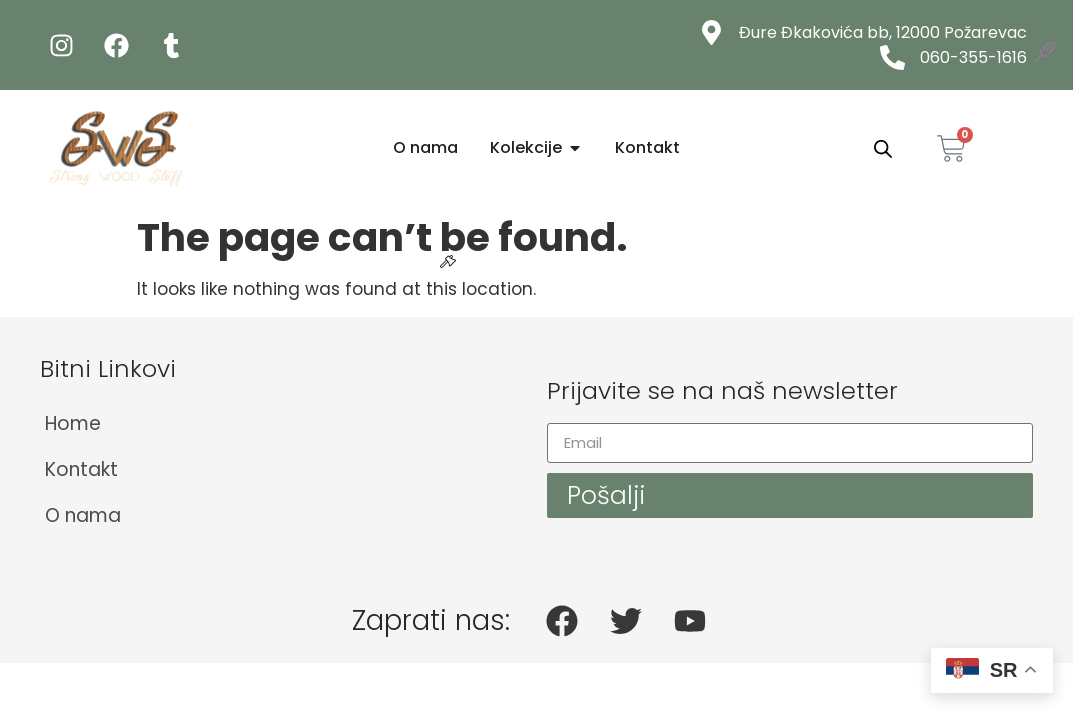 The width and height of the screenshot is (1073, 720). I want to click on tool or equipment category, so click(448, 262).